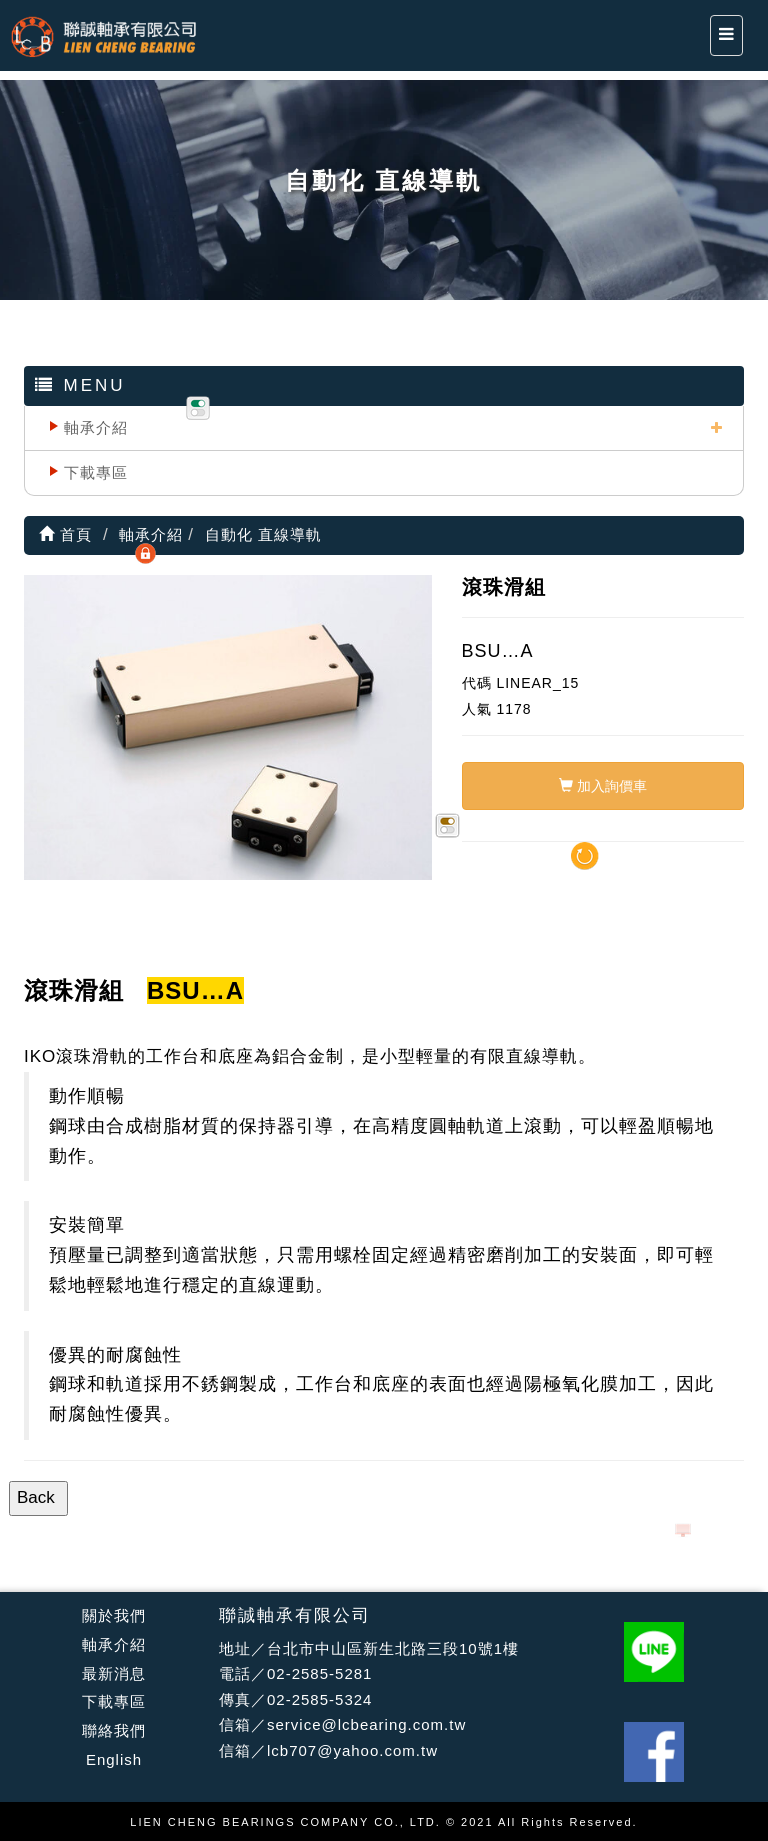 This screenshot has height=1841, width=768. Describe the element at coordinates (447, 825) in the screenshot. I see `open gnome tweaks settings` at that location.